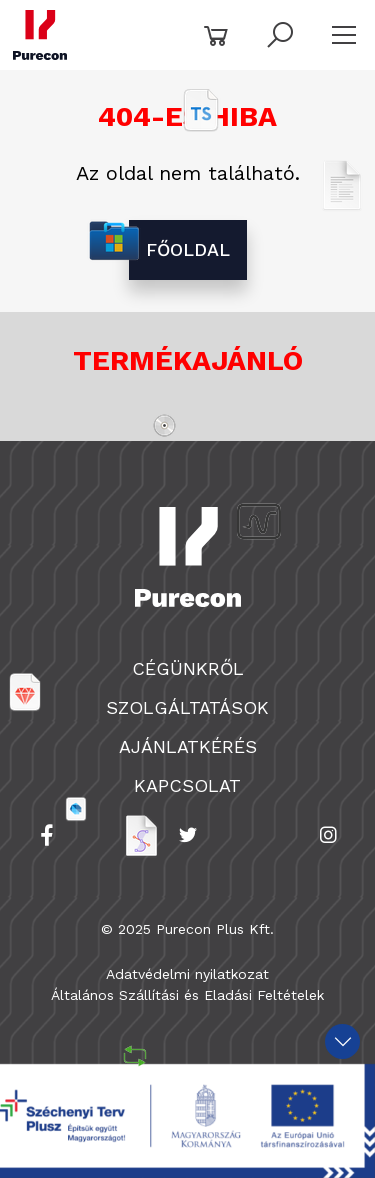  What do you see at coordinates (164, 425) in the screenshot?
I see `access cd/dvd drive` at bounding box center [164, 425].